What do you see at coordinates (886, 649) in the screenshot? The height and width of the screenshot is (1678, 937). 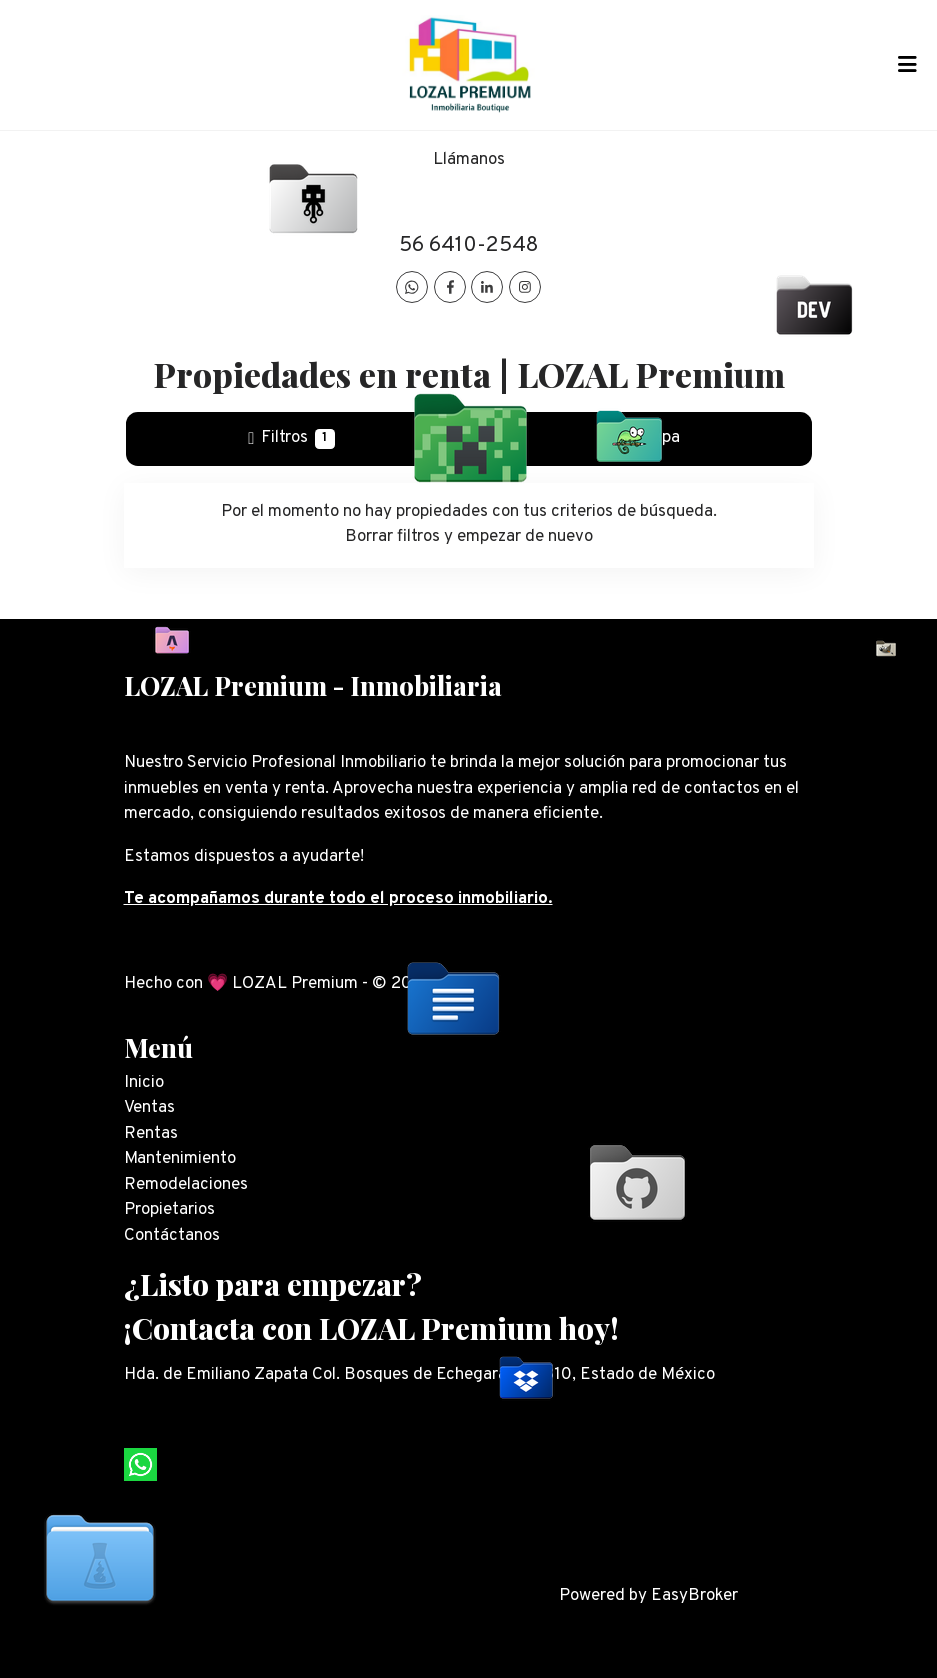 I see `open GIMP project files folder` at bounding box center [886, 649].